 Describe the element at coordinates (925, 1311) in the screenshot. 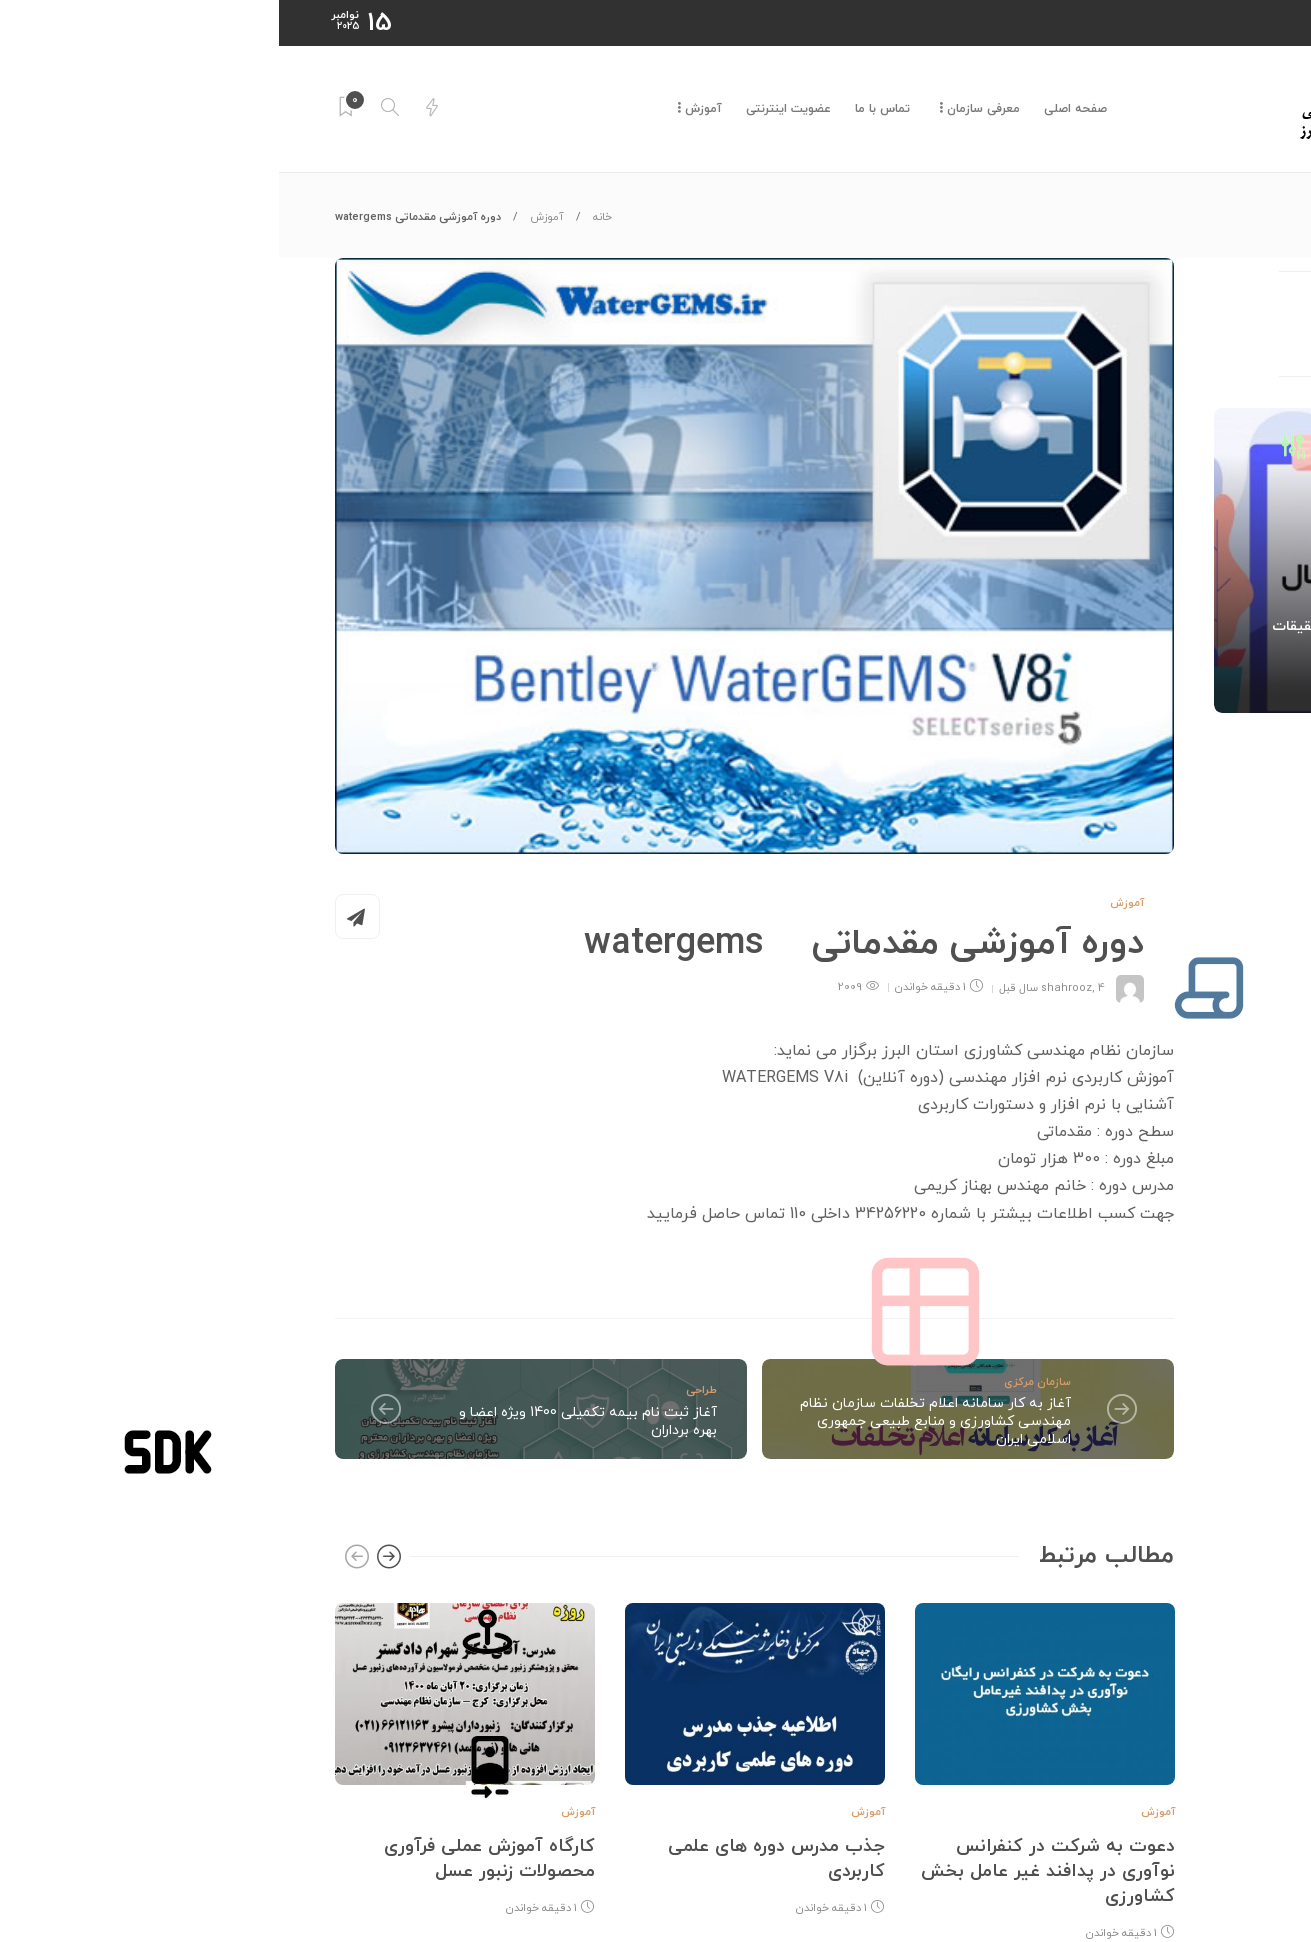

I see `view data in table format` at that location.